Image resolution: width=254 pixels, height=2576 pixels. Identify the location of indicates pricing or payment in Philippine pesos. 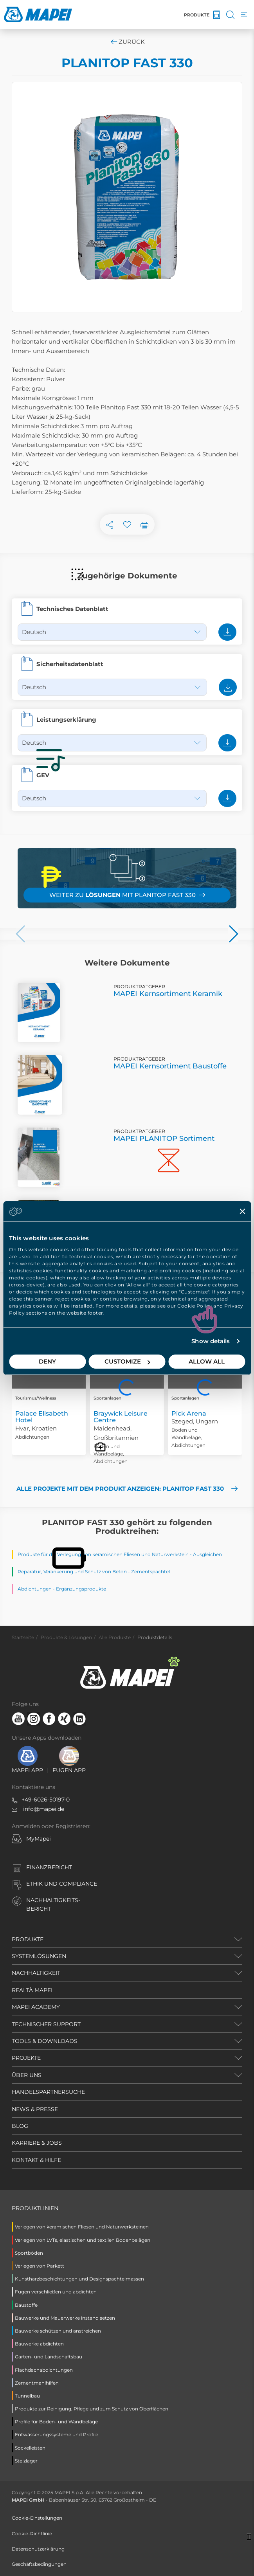
(50, 877).